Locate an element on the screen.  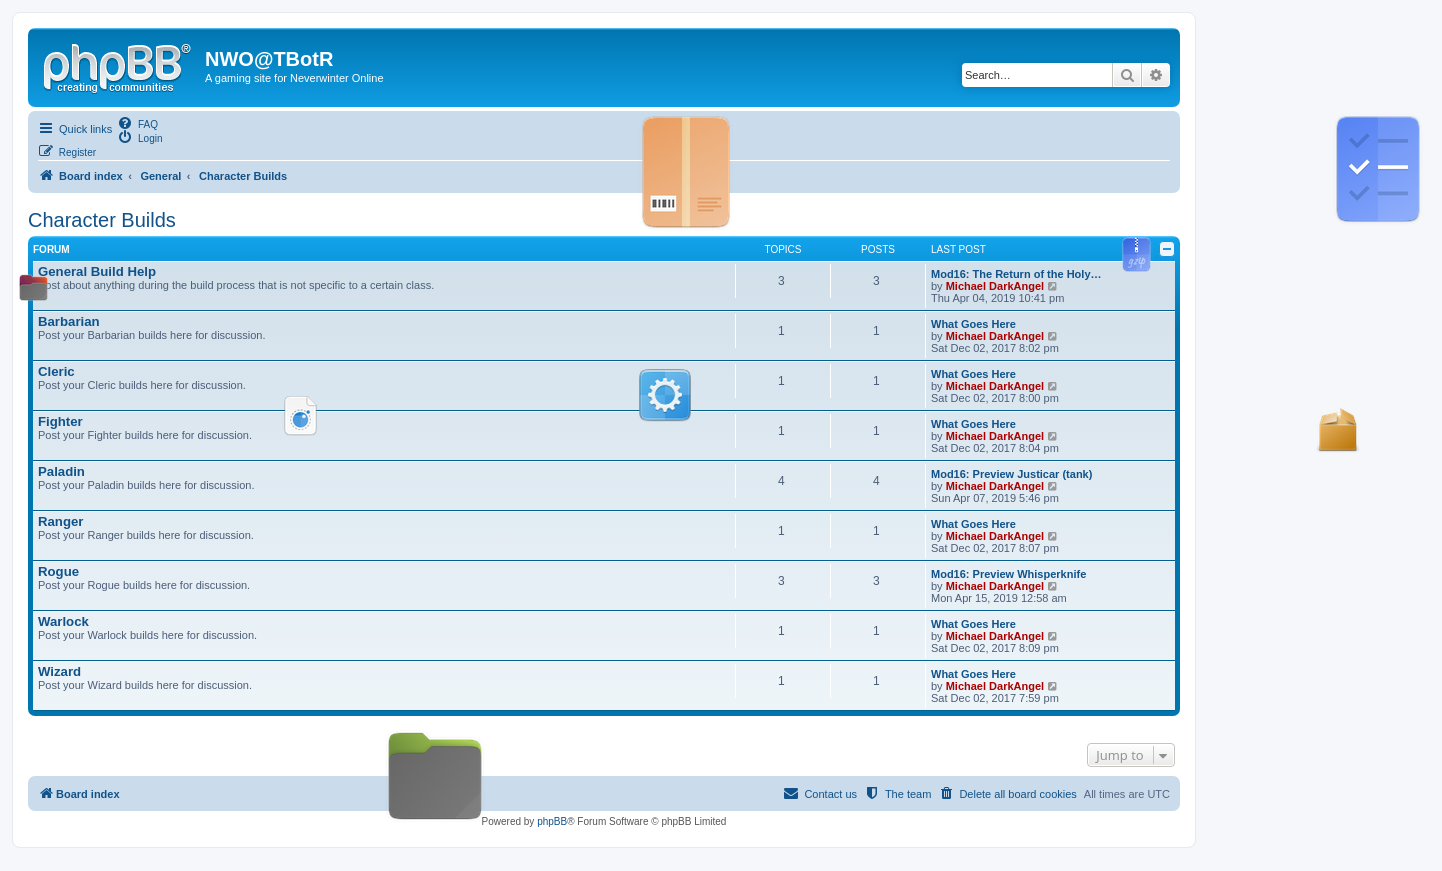
lua script file is located at coordinates (300, 415).